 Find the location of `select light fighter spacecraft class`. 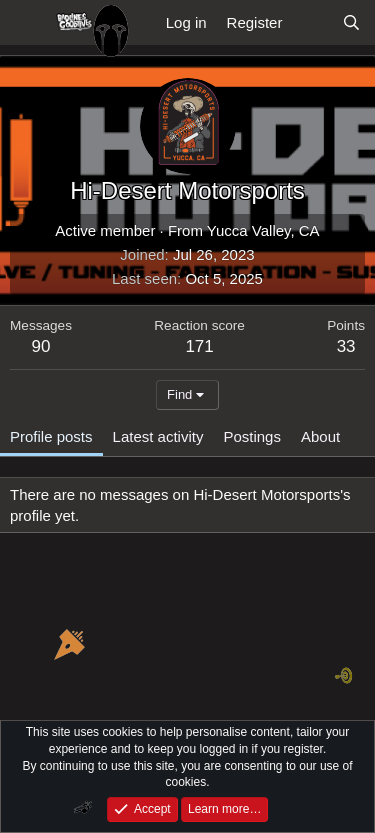

select light fighter spacecraft class is located at coordinates (69, 644).